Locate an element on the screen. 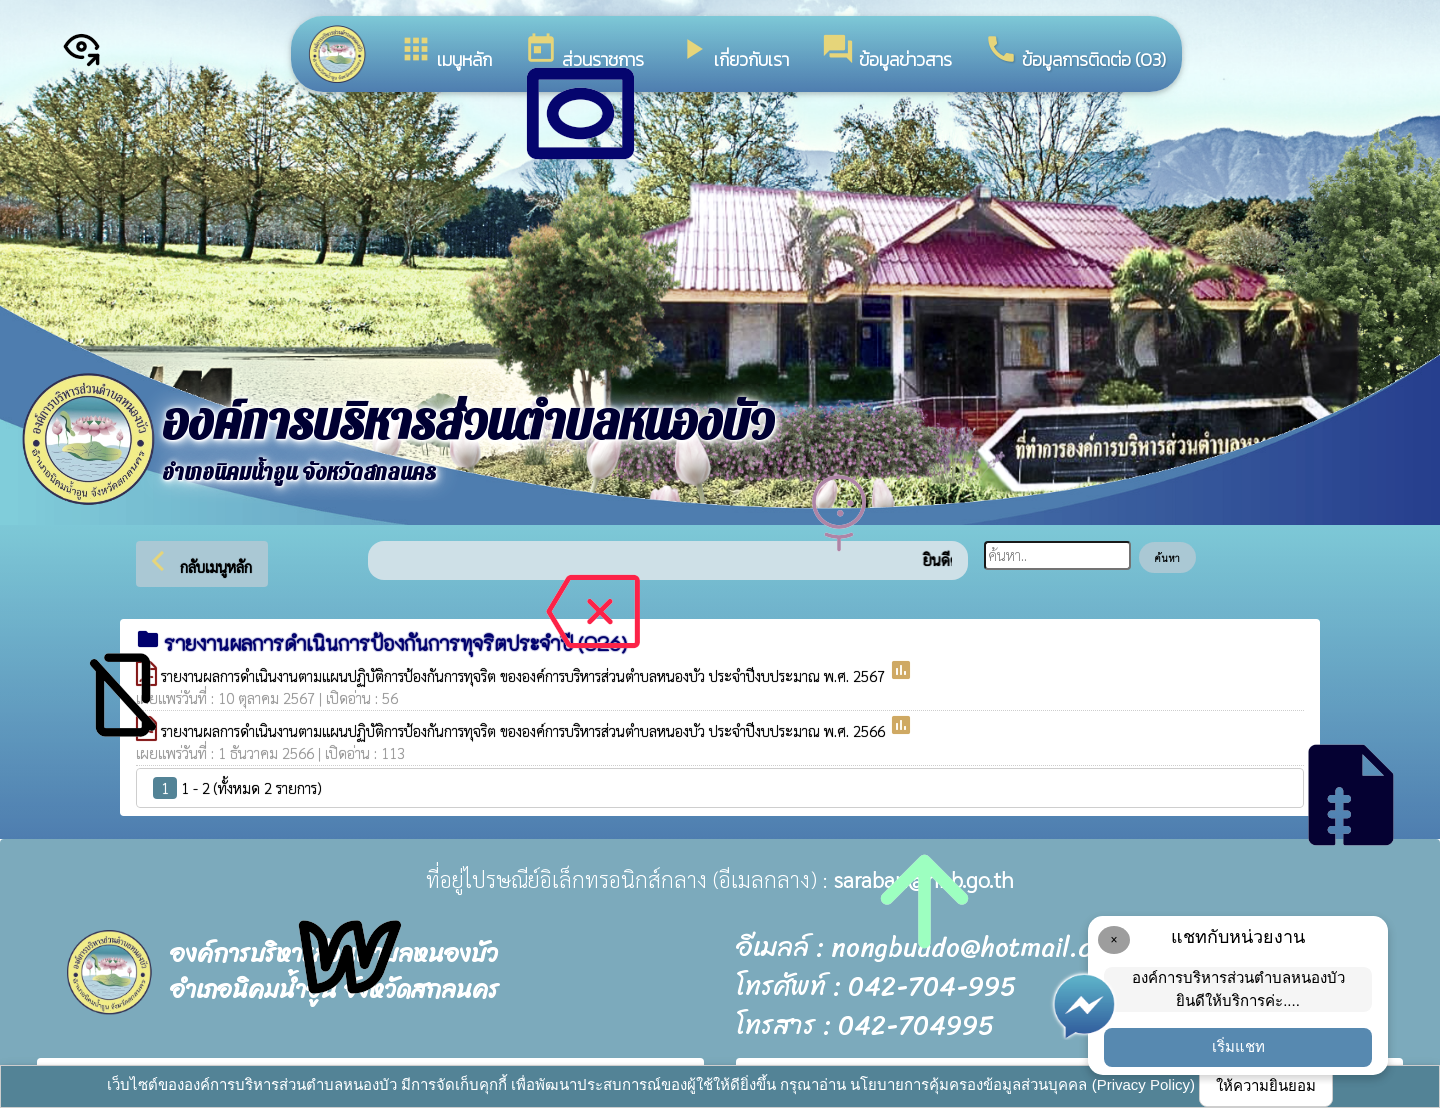  apply vignette effect to photo is located at coordinates (580, 113).